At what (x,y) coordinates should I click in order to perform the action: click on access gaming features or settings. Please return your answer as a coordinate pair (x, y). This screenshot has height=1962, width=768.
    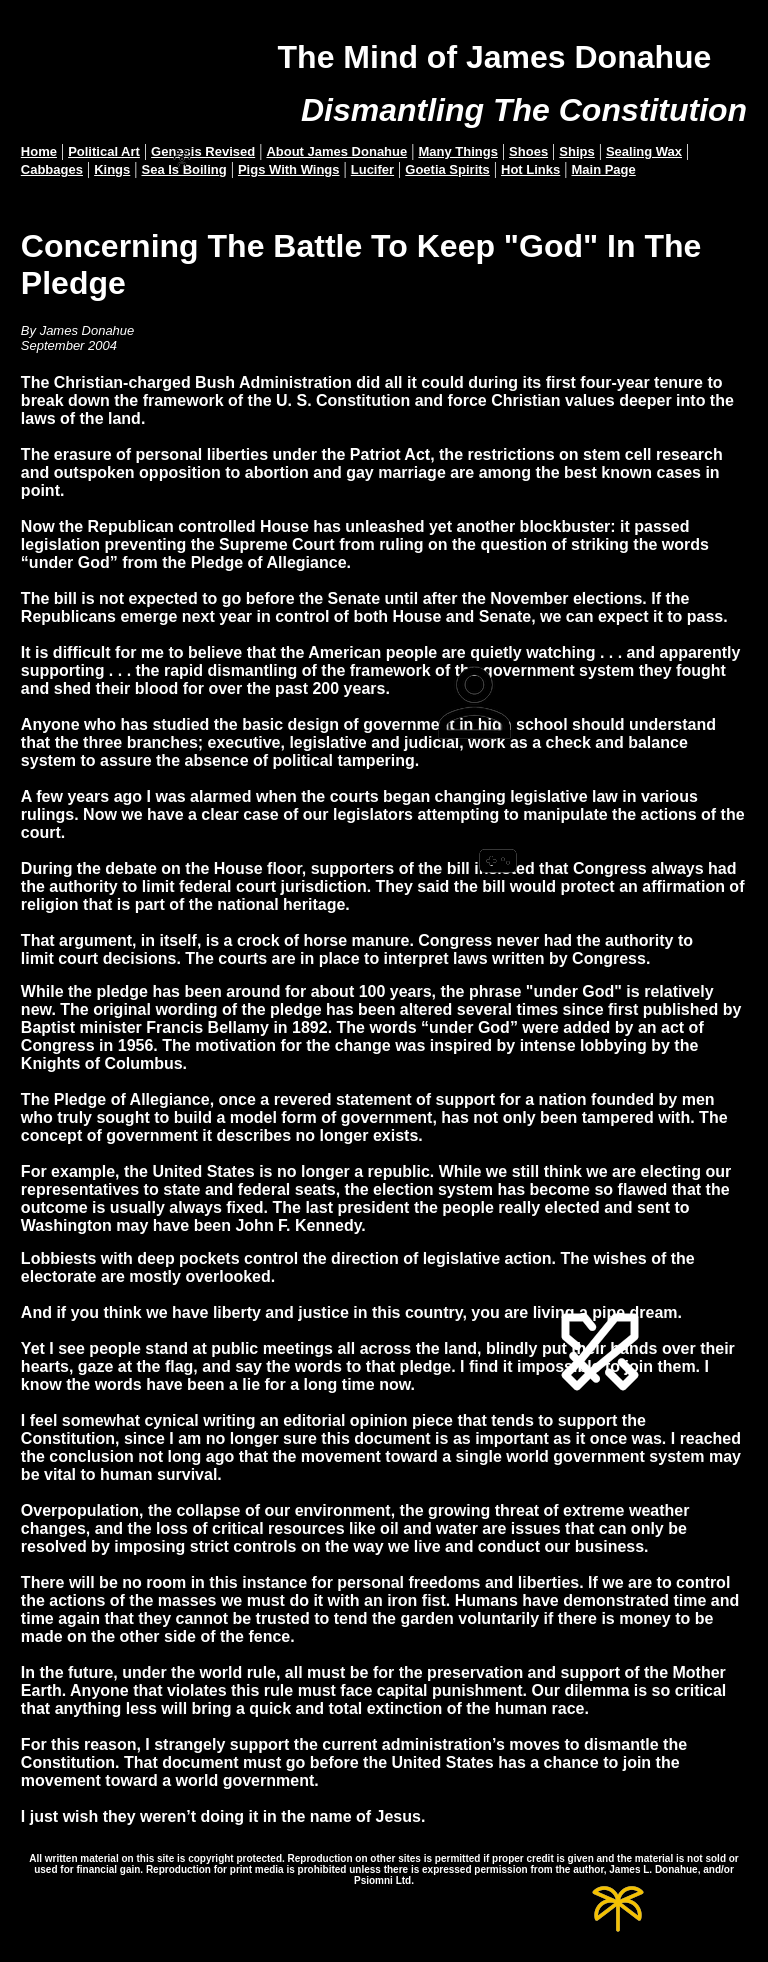
    Looking at the image, I should click on (498, 861).